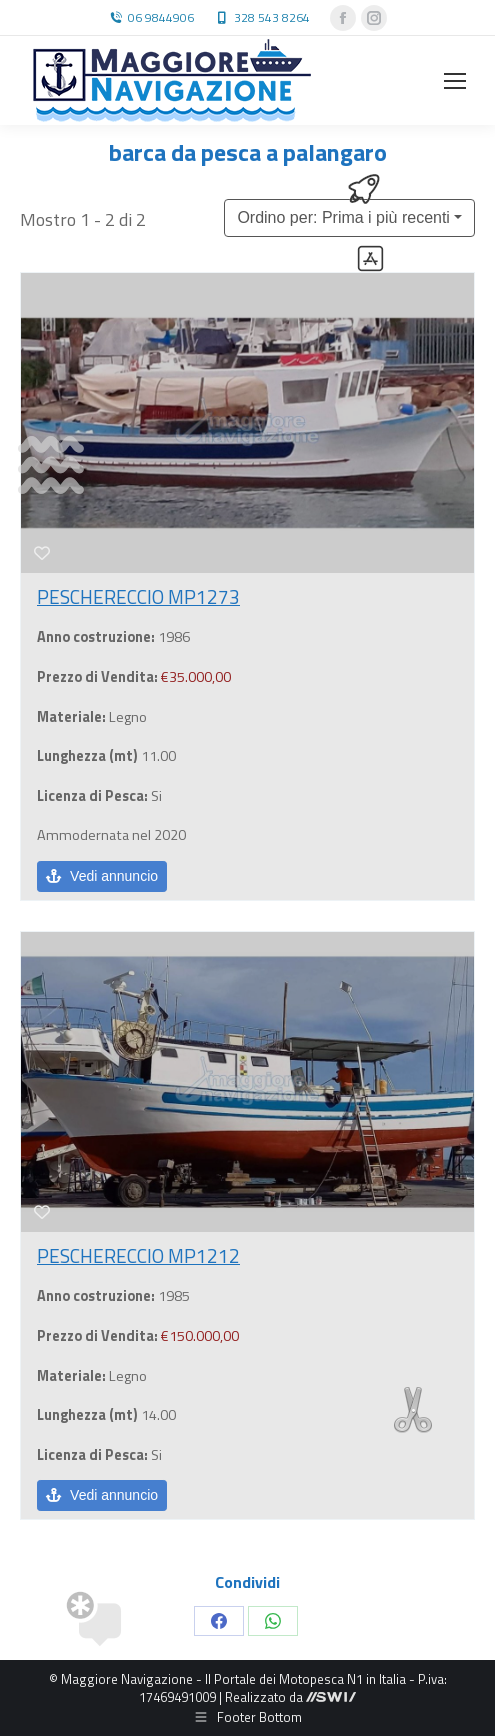 Image resolution: width=495 pixels, height=1736 pixels. What do you see at coordinates (370, 258) in the screenshot?
I see `open the app store` at bounding box center [370, 258].